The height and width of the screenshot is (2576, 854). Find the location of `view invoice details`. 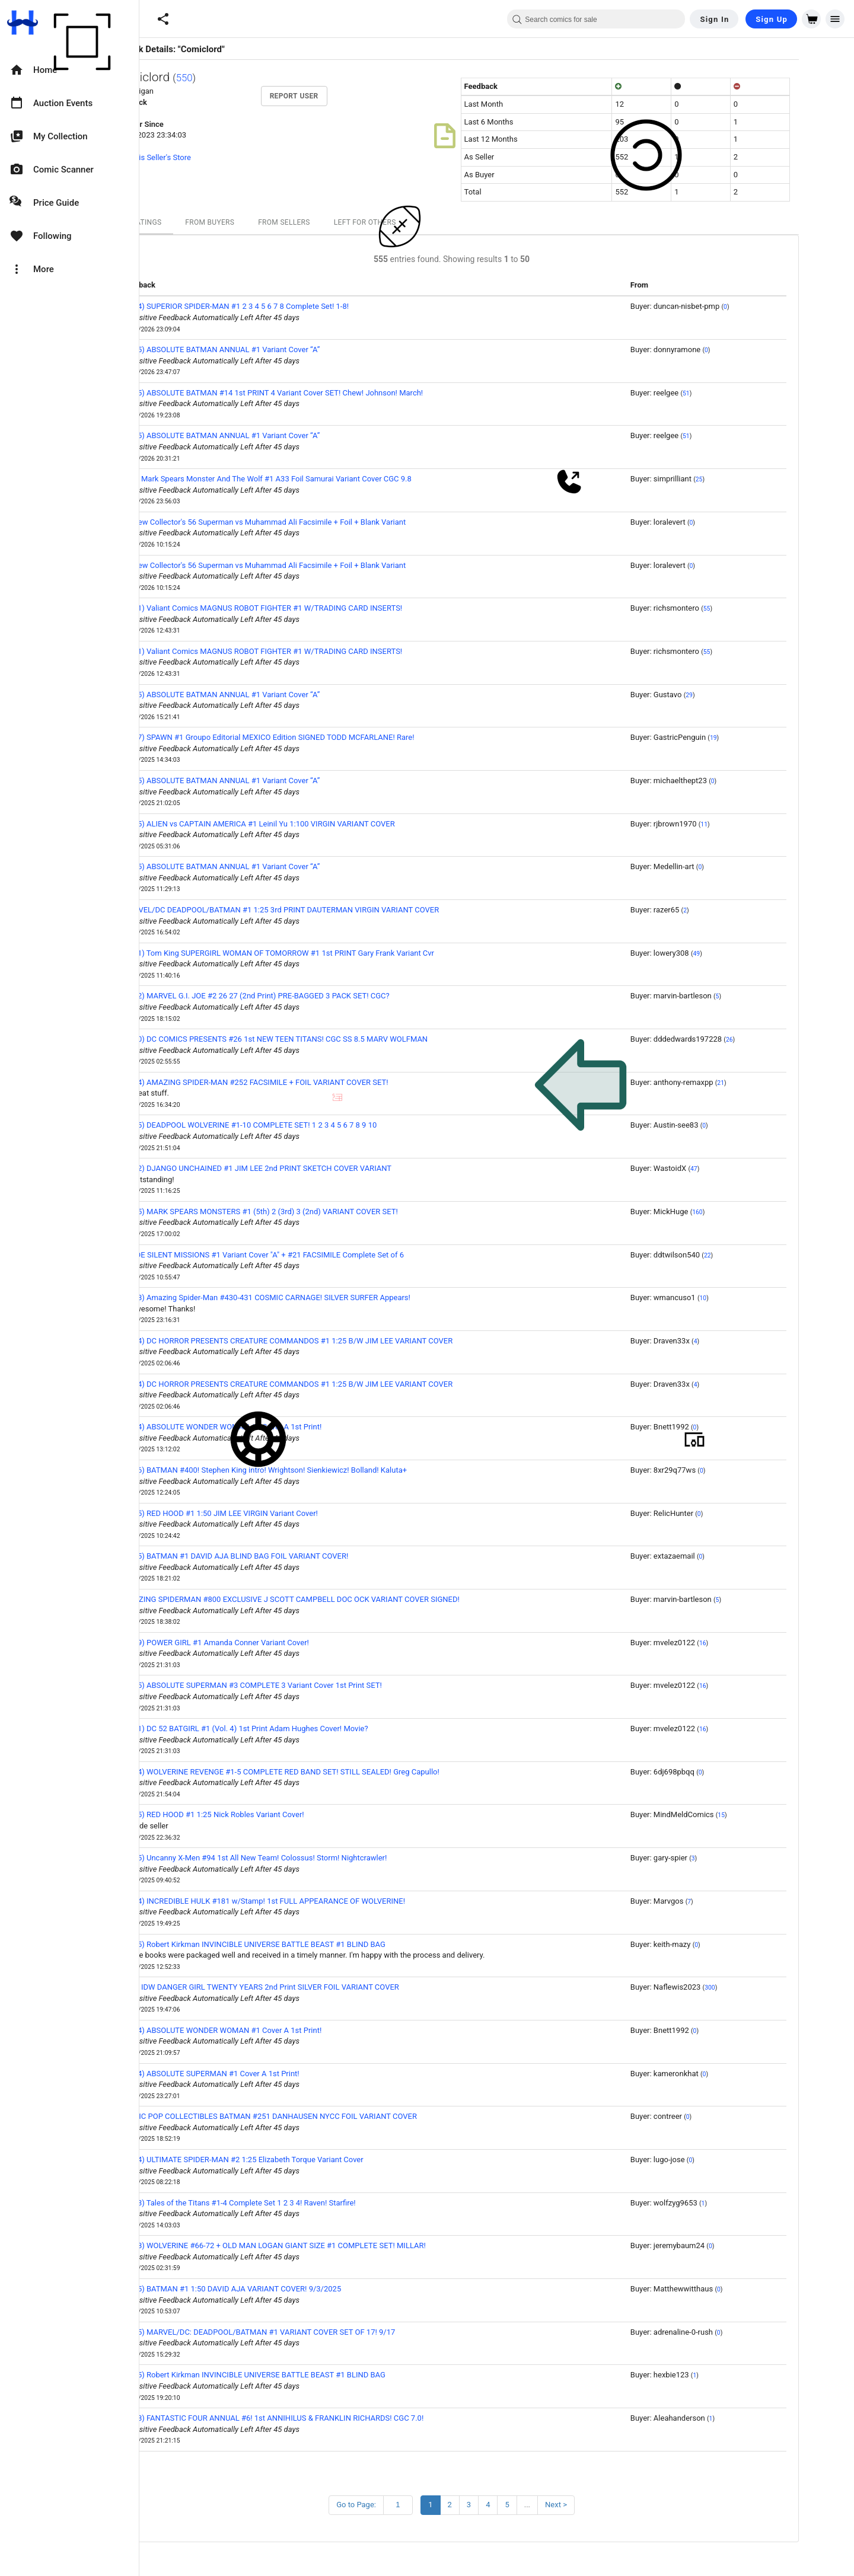

view invoice details is located at coordinates (337, 1097).